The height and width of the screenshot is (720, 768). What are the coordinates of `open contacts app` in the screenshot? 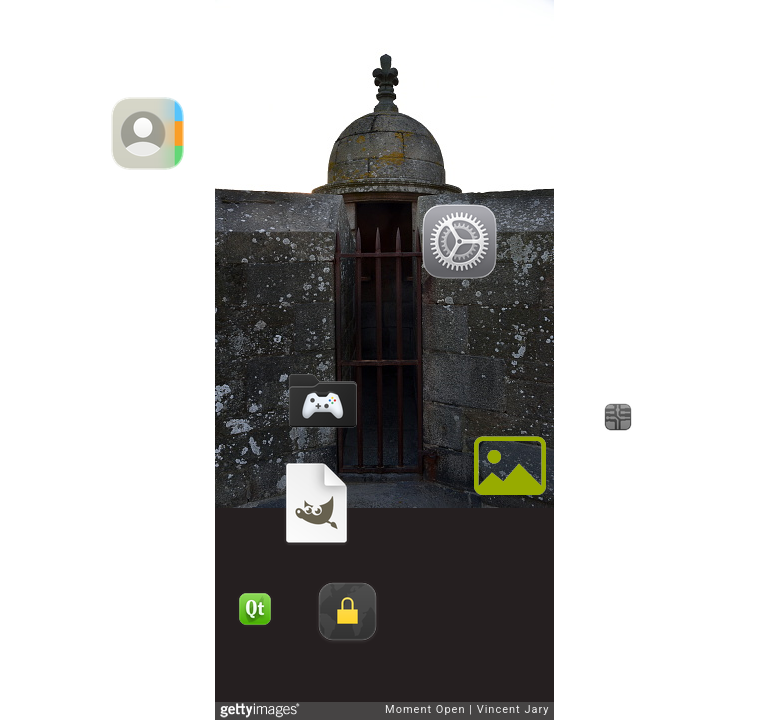 It's located at (147, 133).